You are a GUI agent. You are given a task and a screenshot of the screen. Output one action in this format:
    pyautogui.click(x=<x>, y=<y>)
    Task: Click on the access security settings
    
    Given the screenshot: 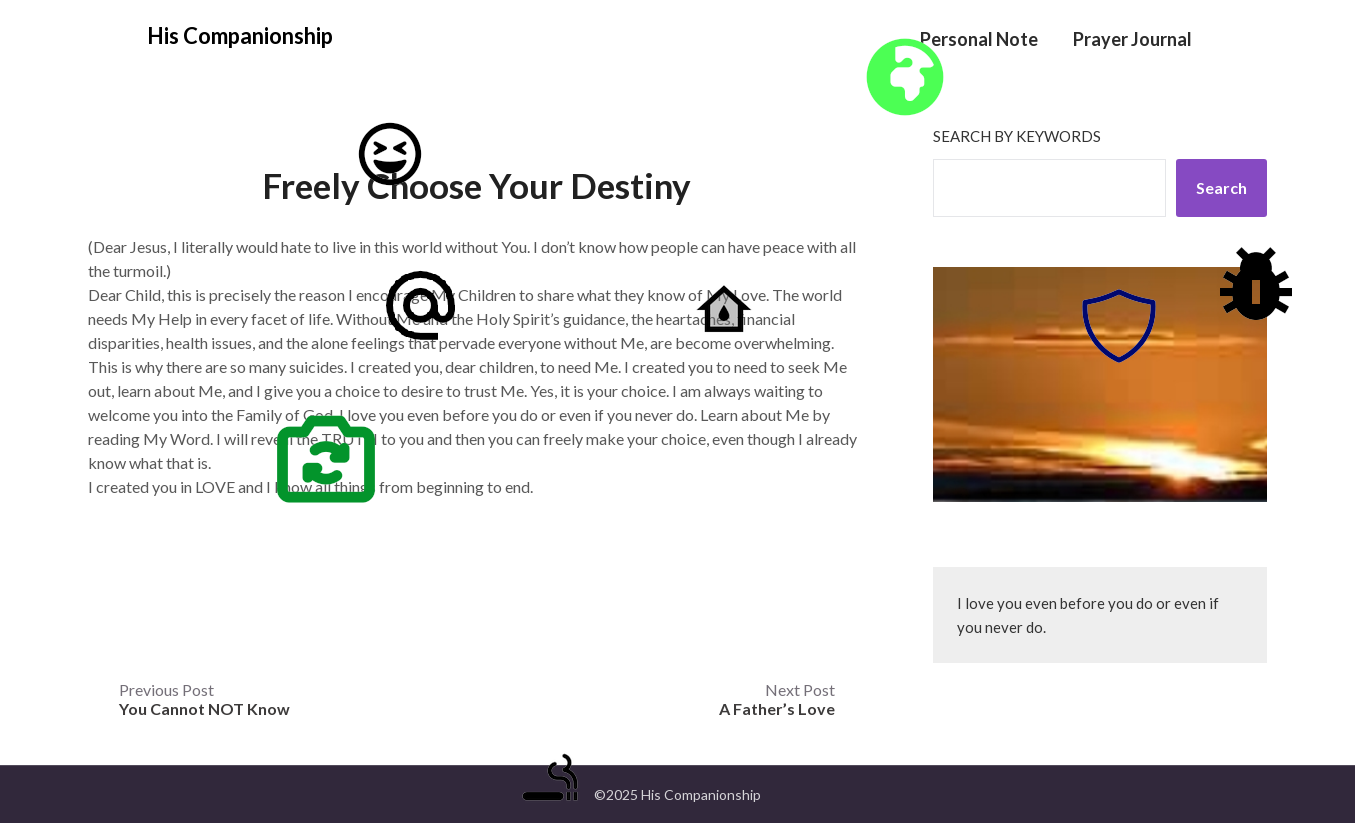 What is the action you would take?
    pyautogui.click(x=1119, y=326)
    